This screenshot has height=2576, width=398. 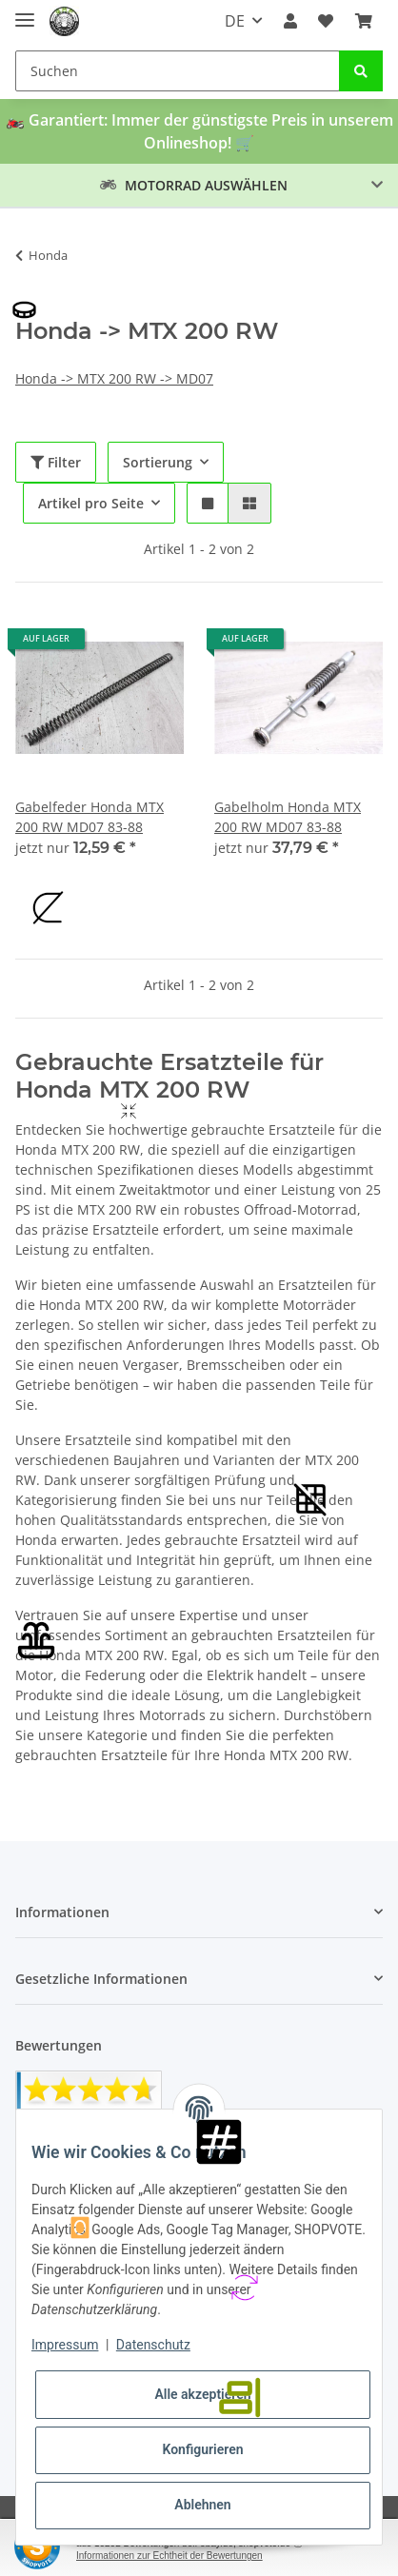 What do you see at coordinates (48, 907) in the screenshot?
I see `indicates a set is not a subset of another in mathematical notation` at bounding box center [48, 907].